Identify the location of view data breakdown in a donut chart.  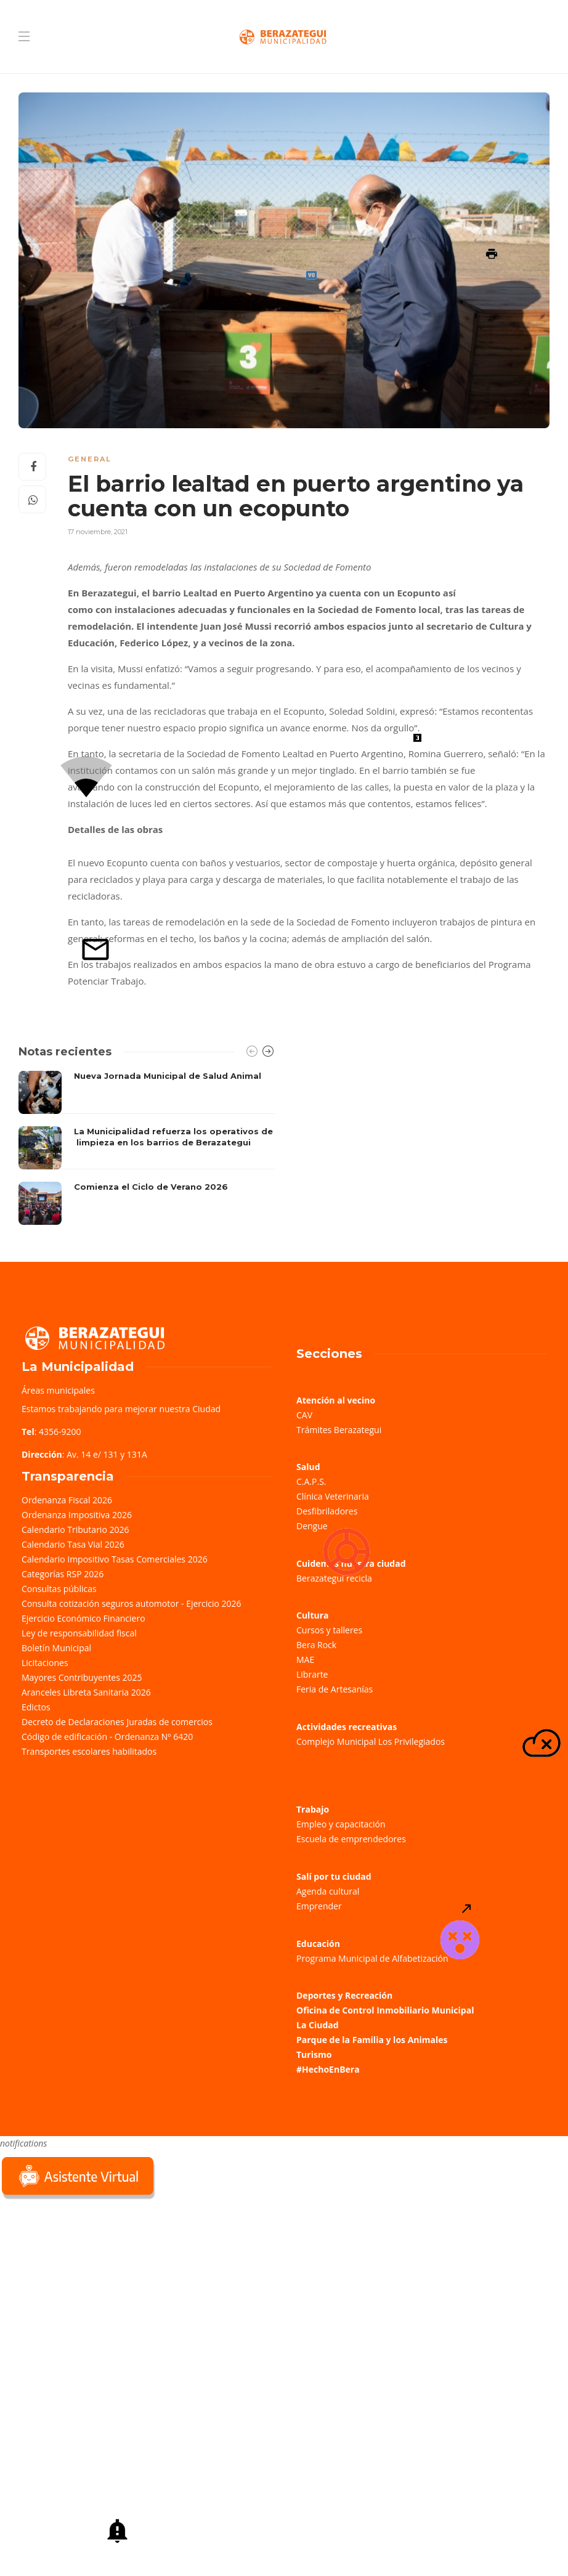
(346, 1551).